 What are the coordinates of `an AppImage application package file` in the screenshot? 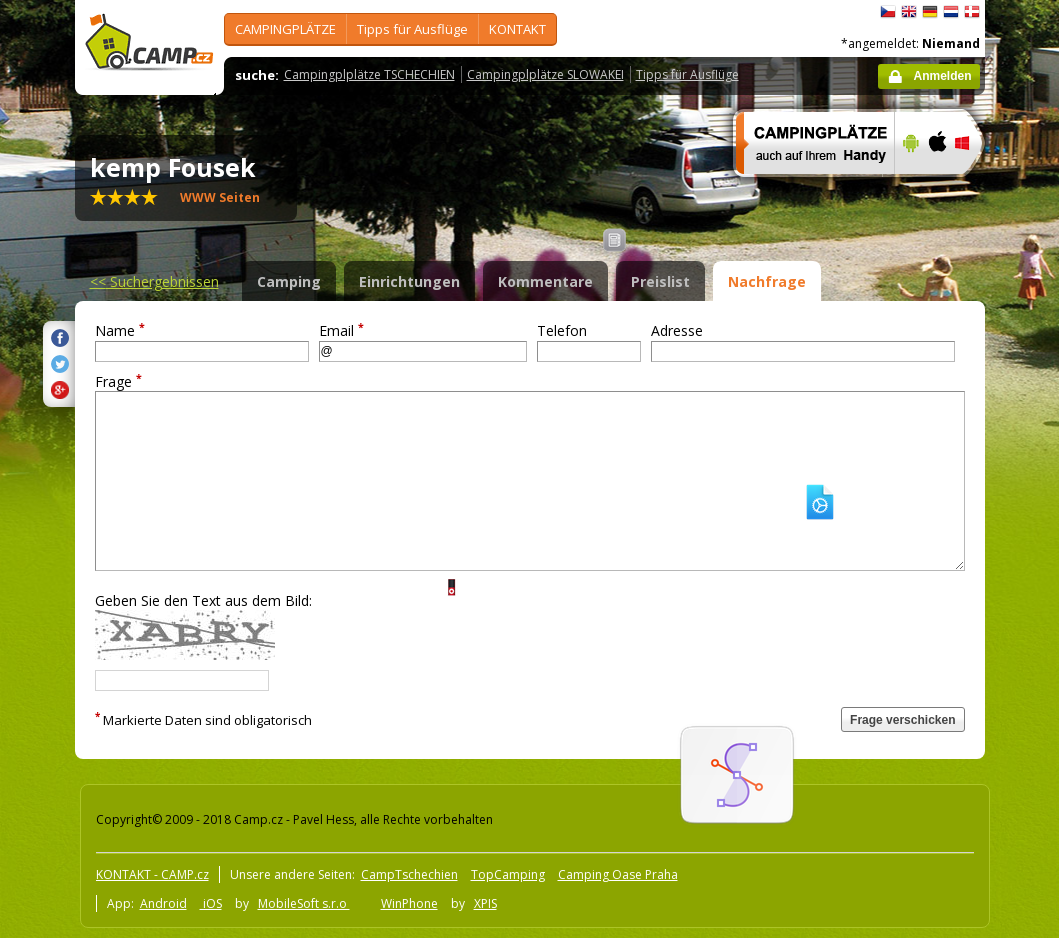 It's located at (820, 502).